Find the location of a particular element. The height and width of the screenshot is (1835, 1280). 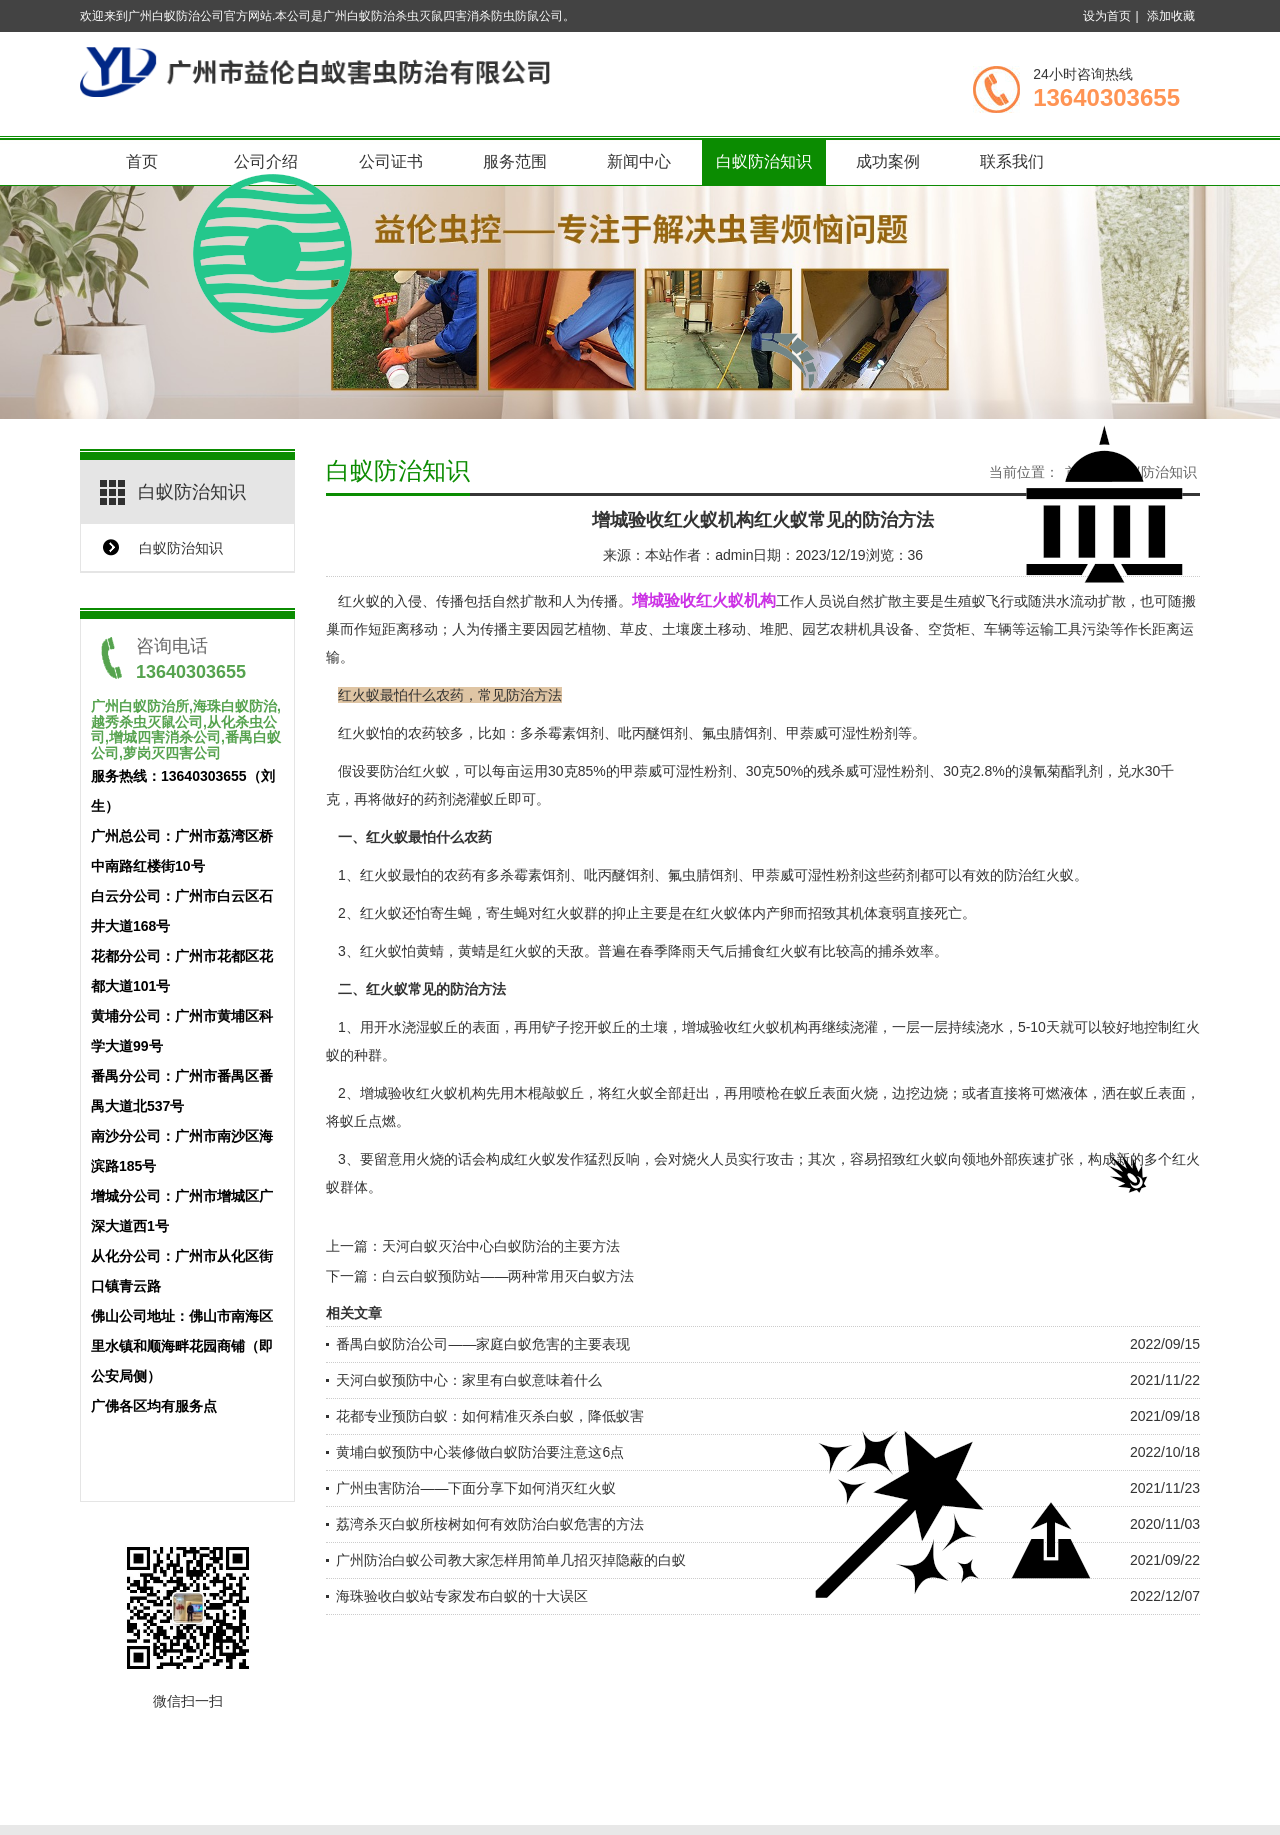

play a card from your hand is located at coordinates (1051, 1539).